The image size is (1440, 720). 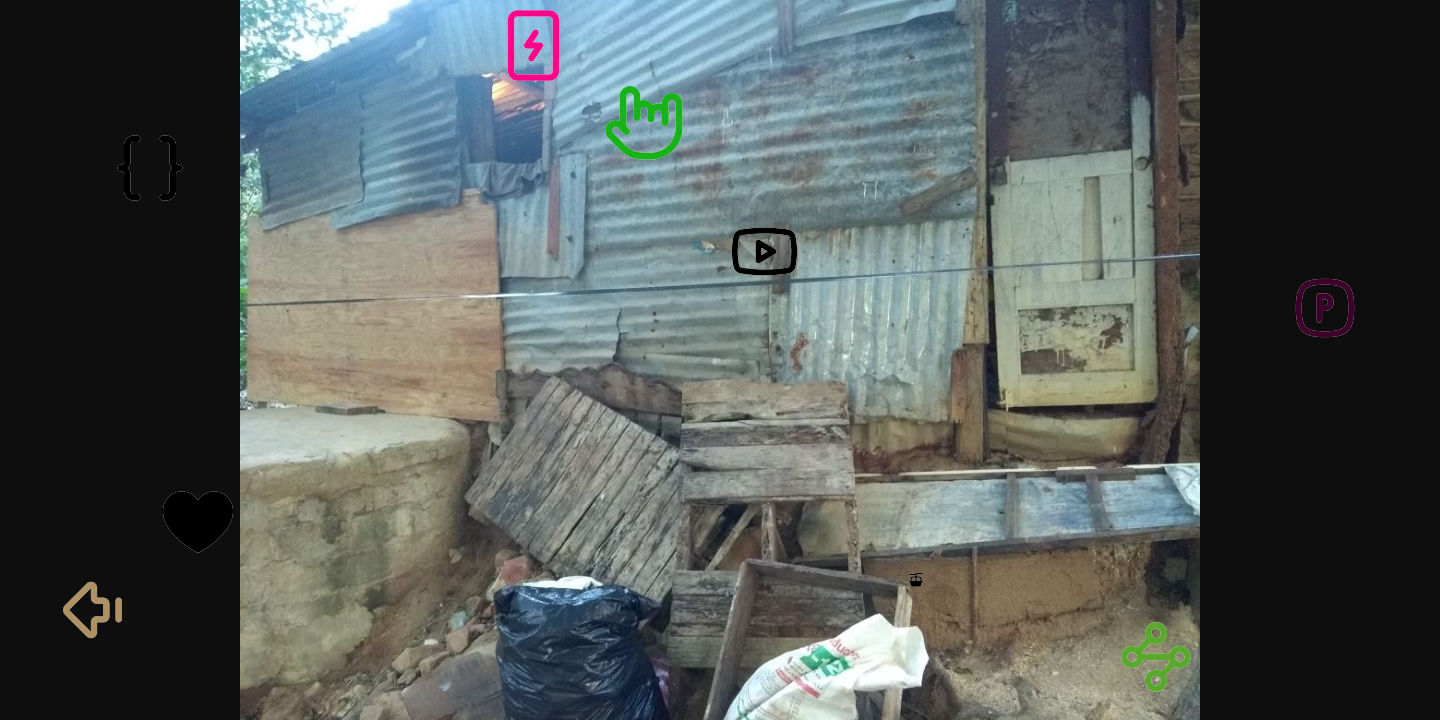 I want to click on go back to the beginning, so click(x=94, y=610).